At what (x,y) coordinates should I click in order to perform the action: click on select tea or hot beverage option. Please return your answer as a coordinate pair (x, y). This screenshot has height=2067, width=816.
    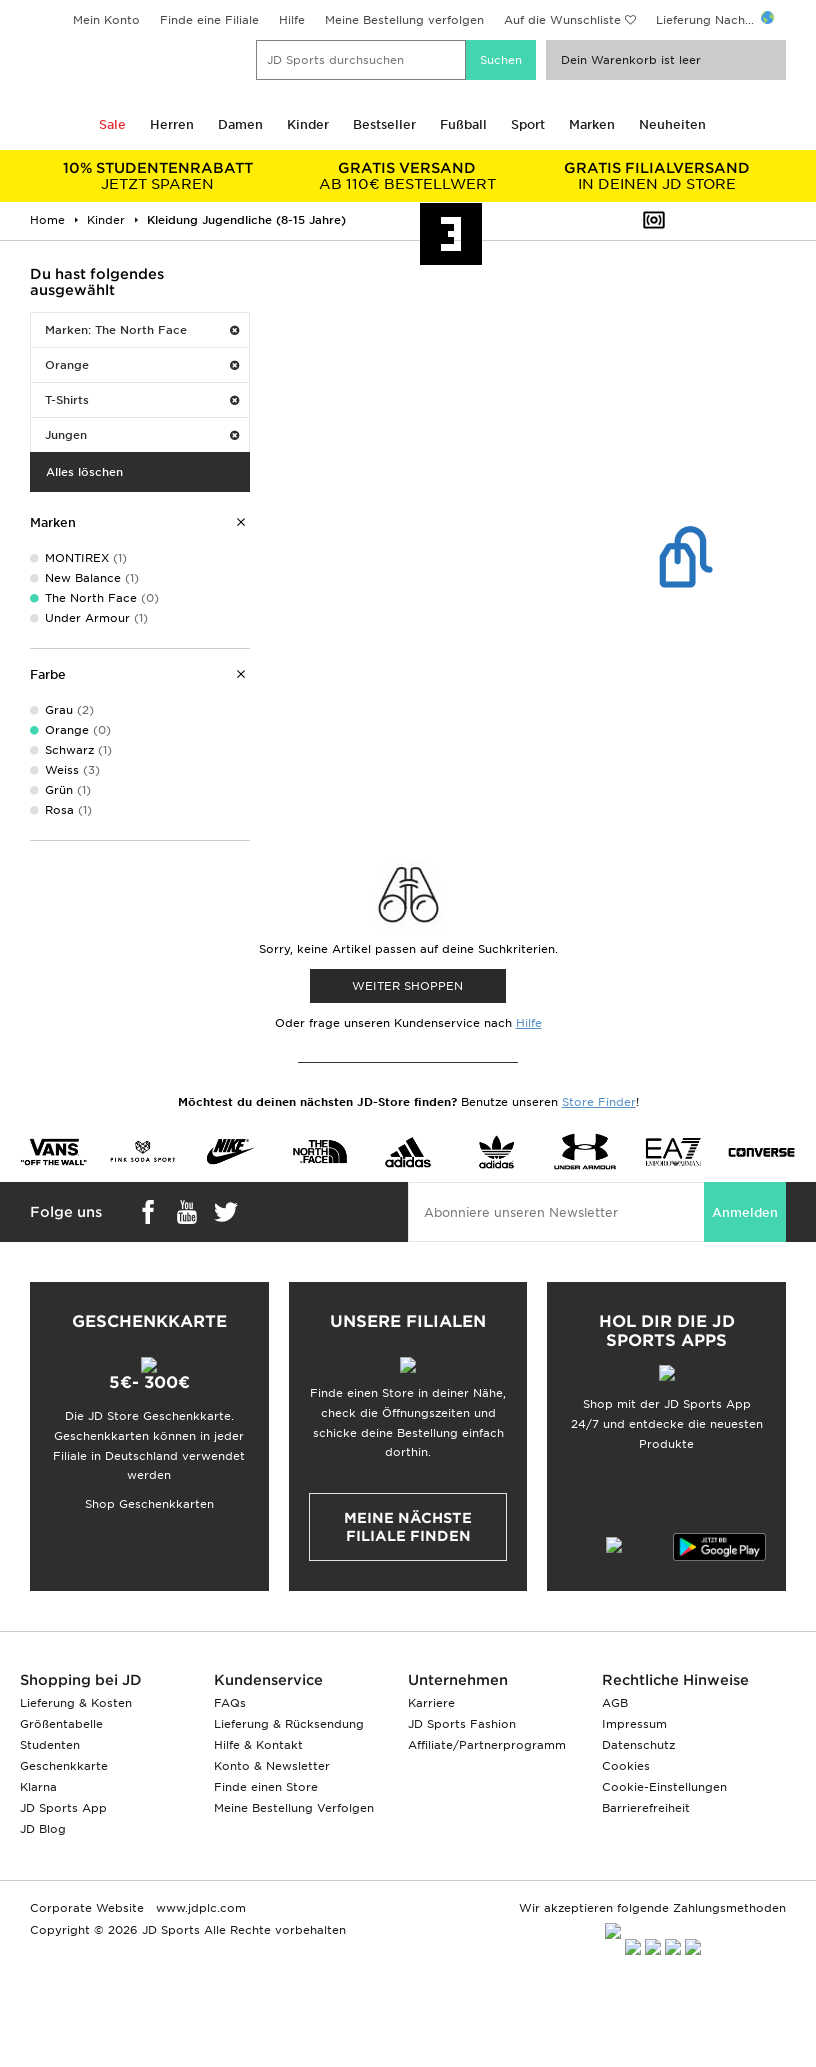
    Looking at the image, I should click on (684, 559).